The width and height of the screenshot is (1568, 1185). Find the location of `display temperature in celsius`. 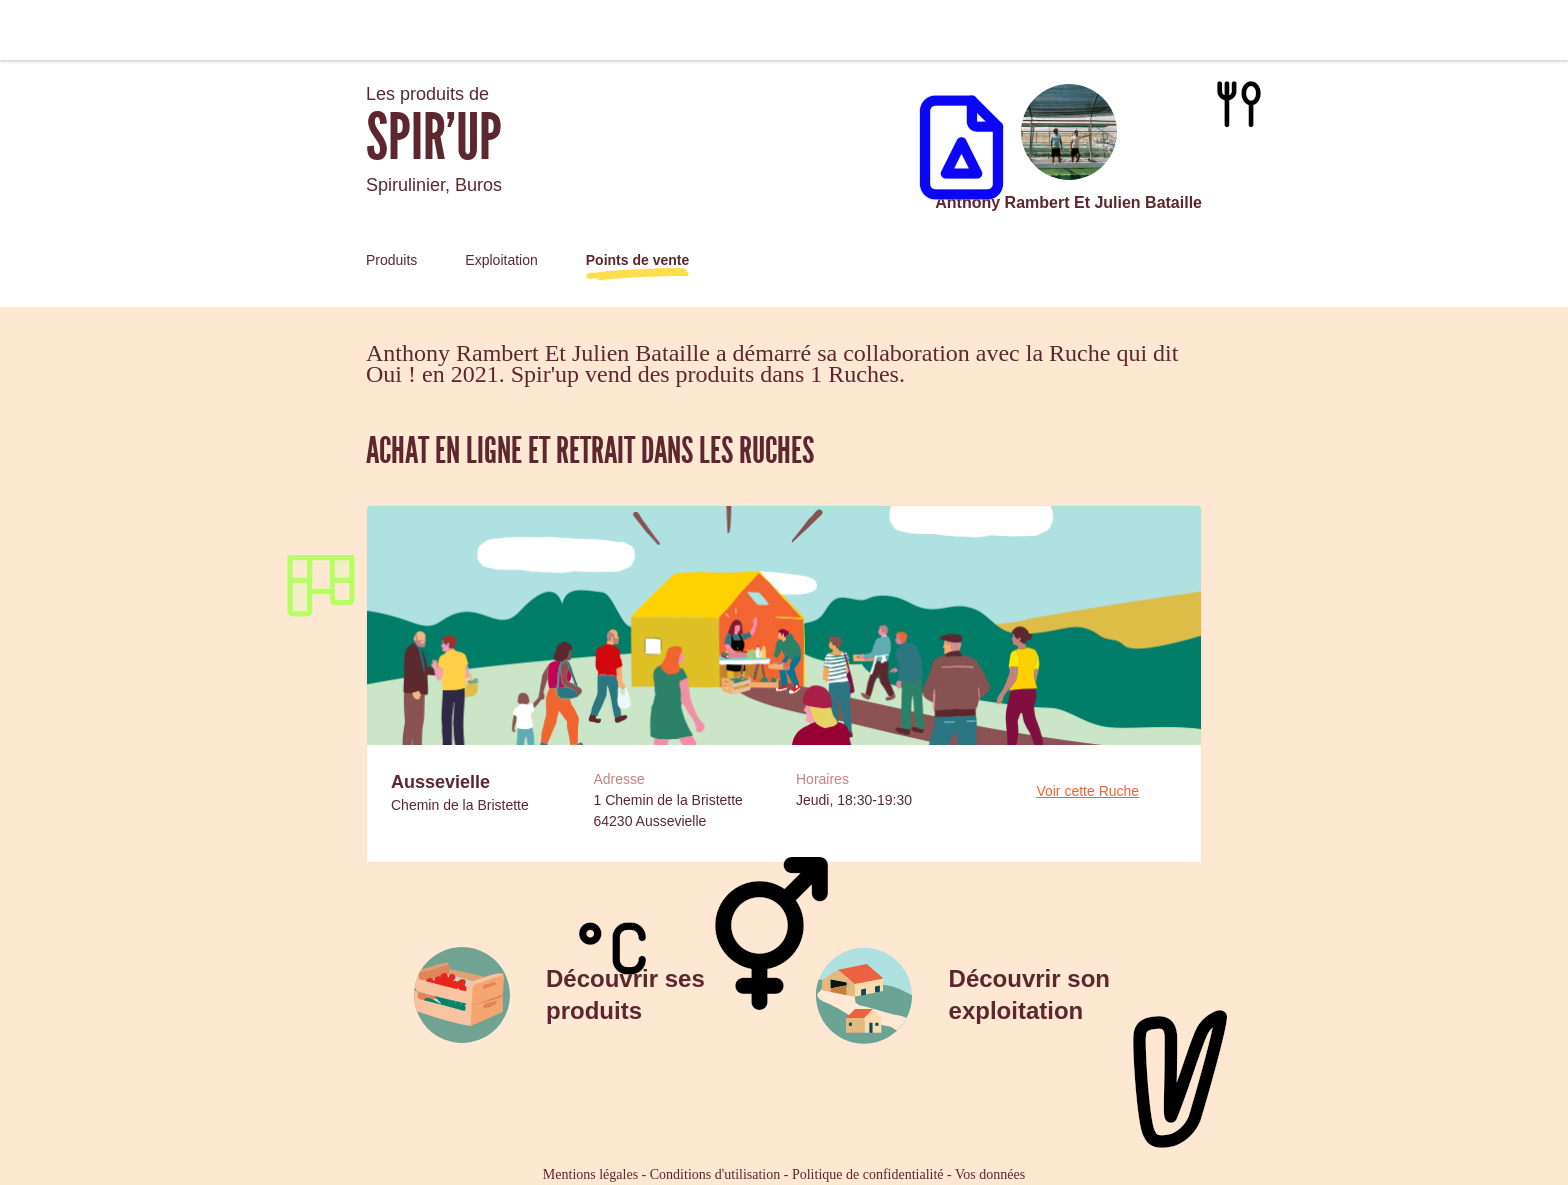

display temperature in celsius is located at coordinates (612, 948).